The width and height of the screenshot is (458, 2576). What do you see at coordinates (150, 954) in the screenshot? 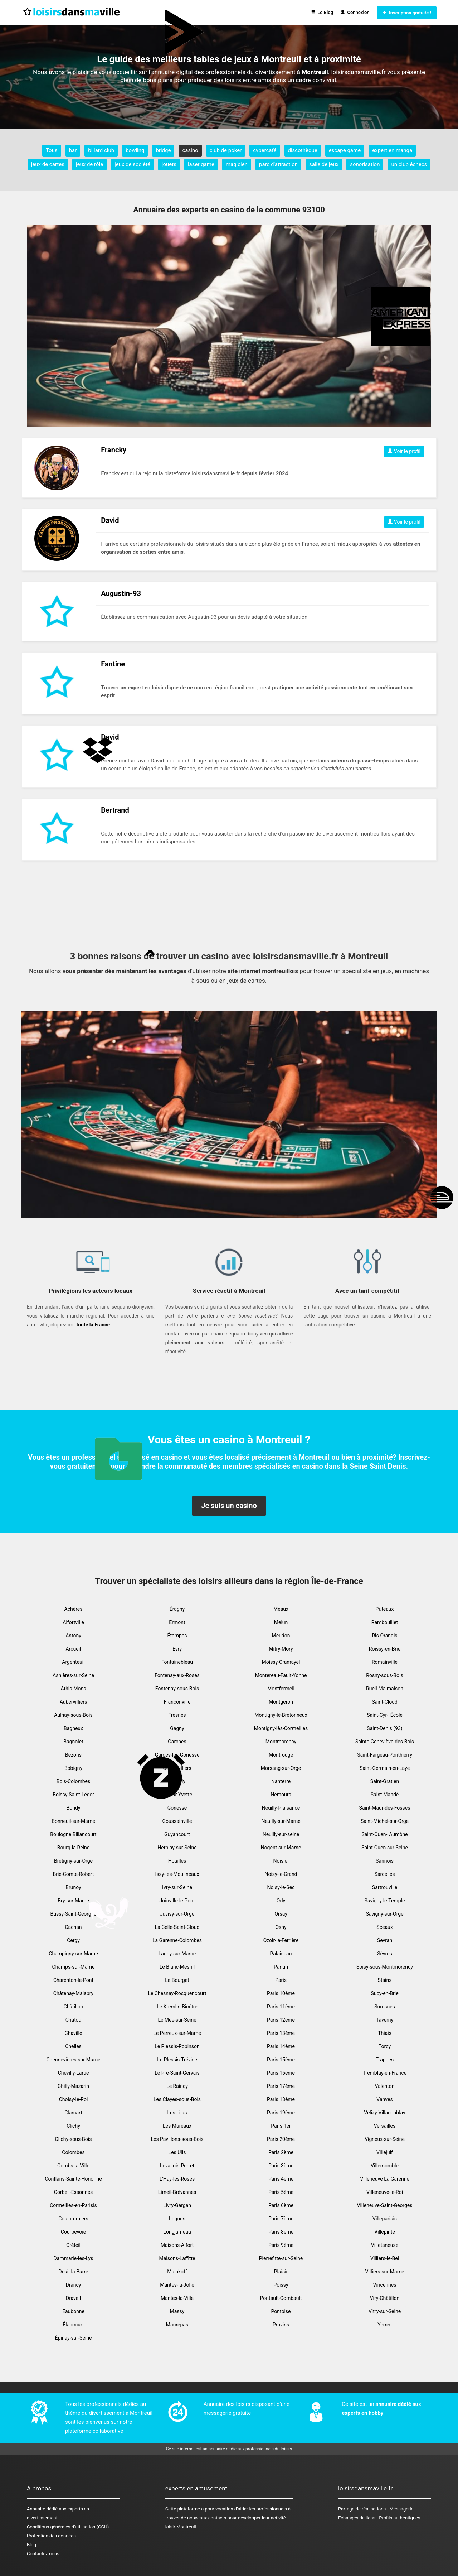
I see `upload file to cloud storage` at bounding box center [150, 954].